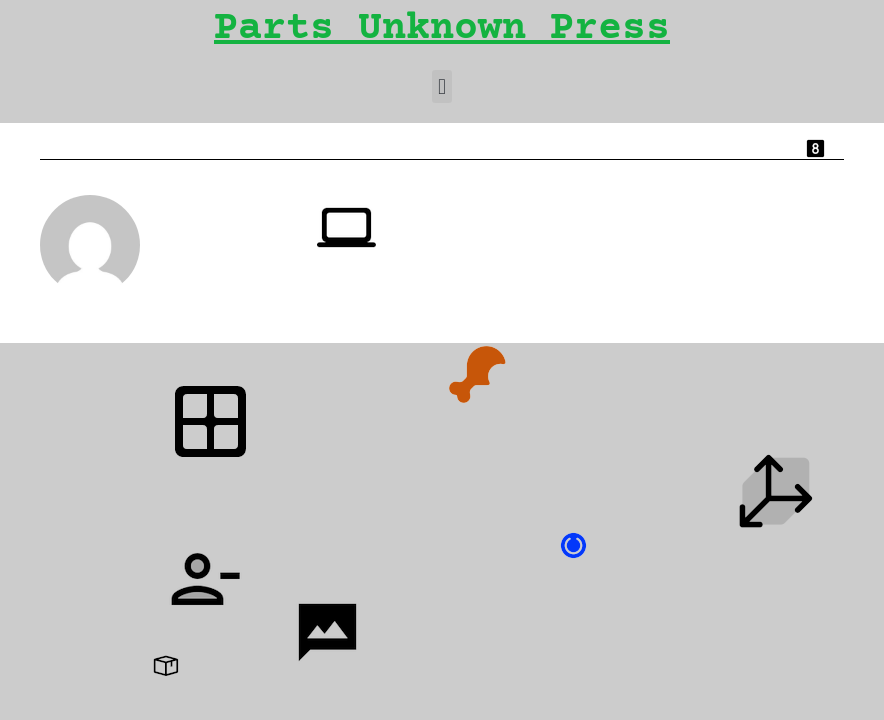 This screenshot has height=720, width=884. I want to click on apply borders to all cells in a table or grid, so click(210, 421).